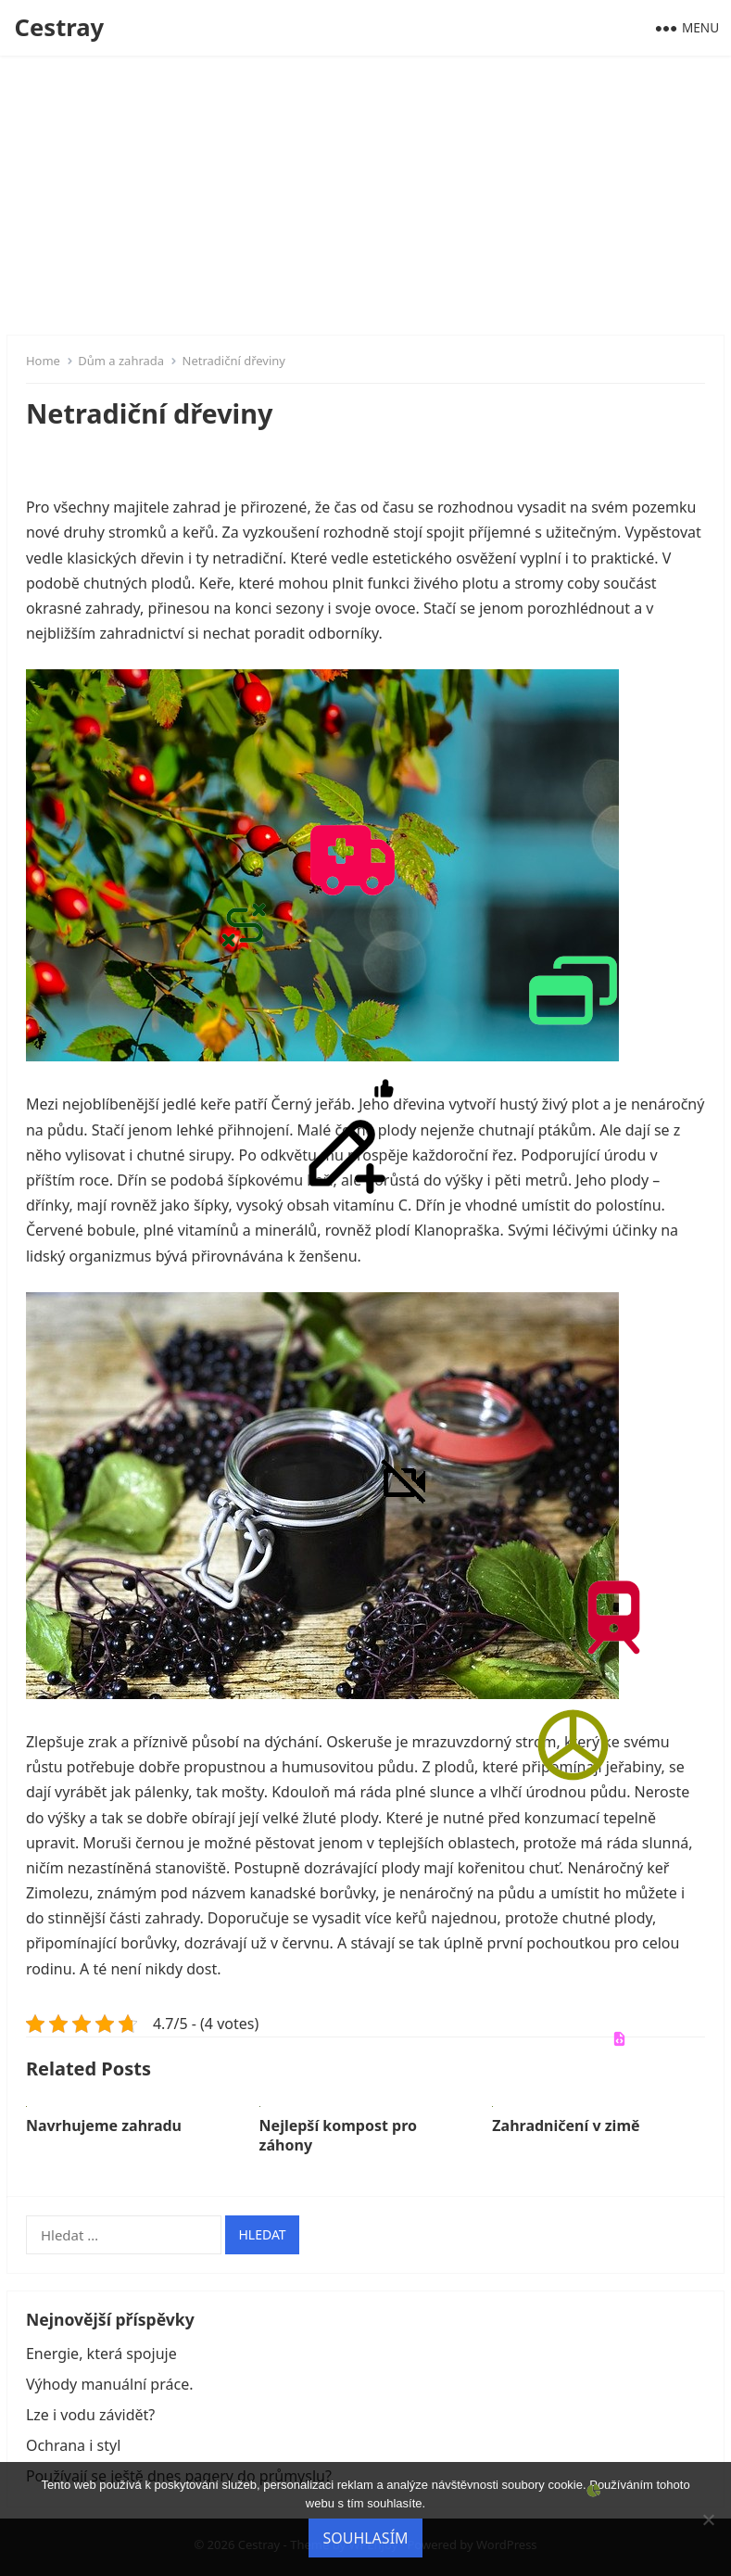  What do you see at coordinates (244, 925) in the screenshot?
I see `cancel or remove a route` at bounding box center [244, 925].